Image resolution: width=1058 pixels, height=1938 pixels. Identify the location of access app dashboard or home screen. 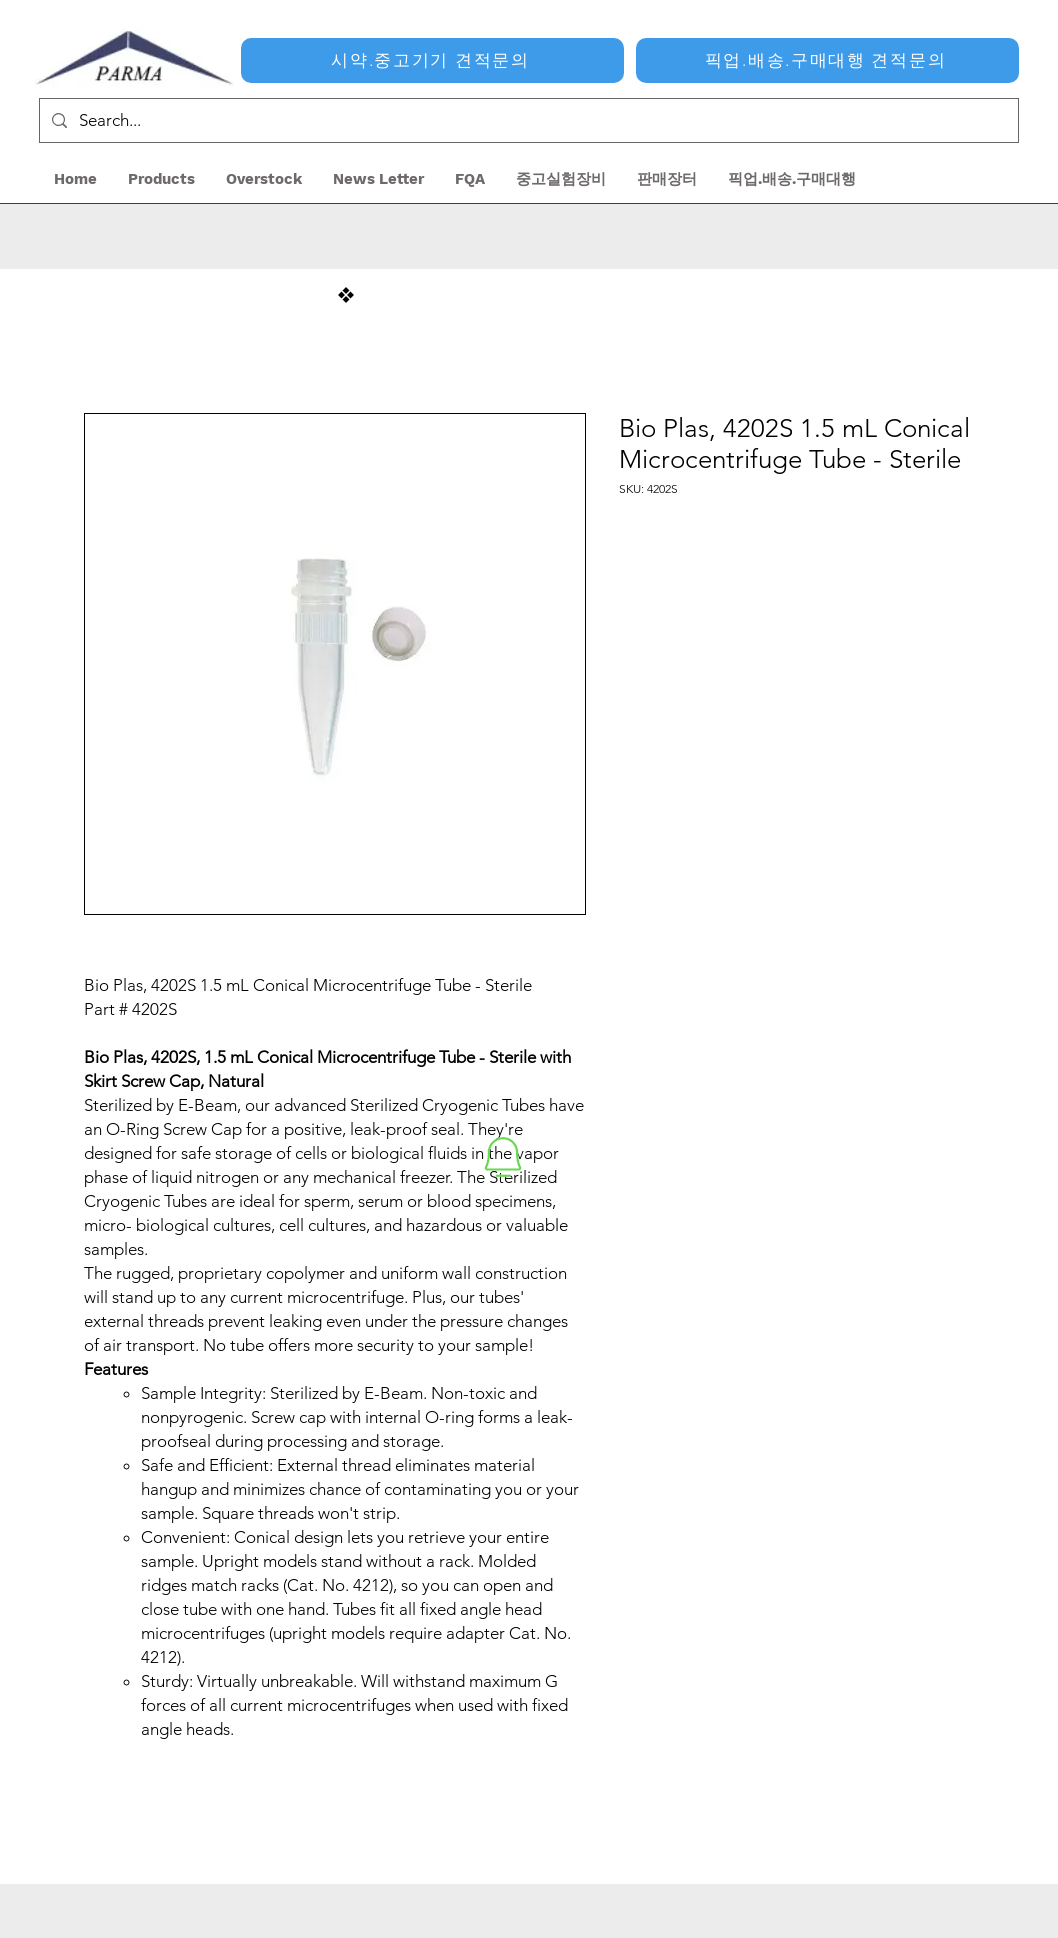
(346, 295).